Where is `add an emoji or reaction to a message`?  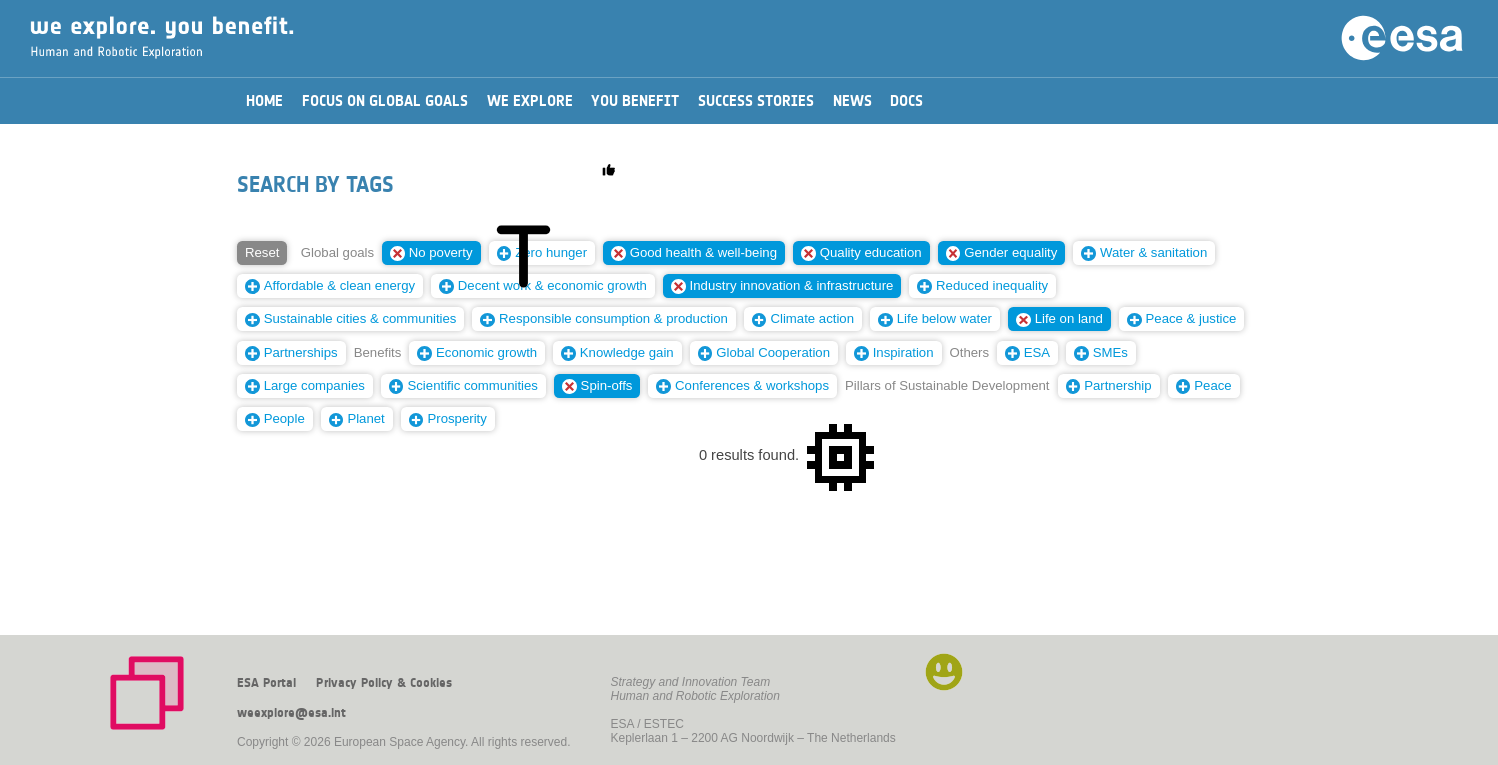
add an emoji or reaction to a message is located at coordinates (944, 672).